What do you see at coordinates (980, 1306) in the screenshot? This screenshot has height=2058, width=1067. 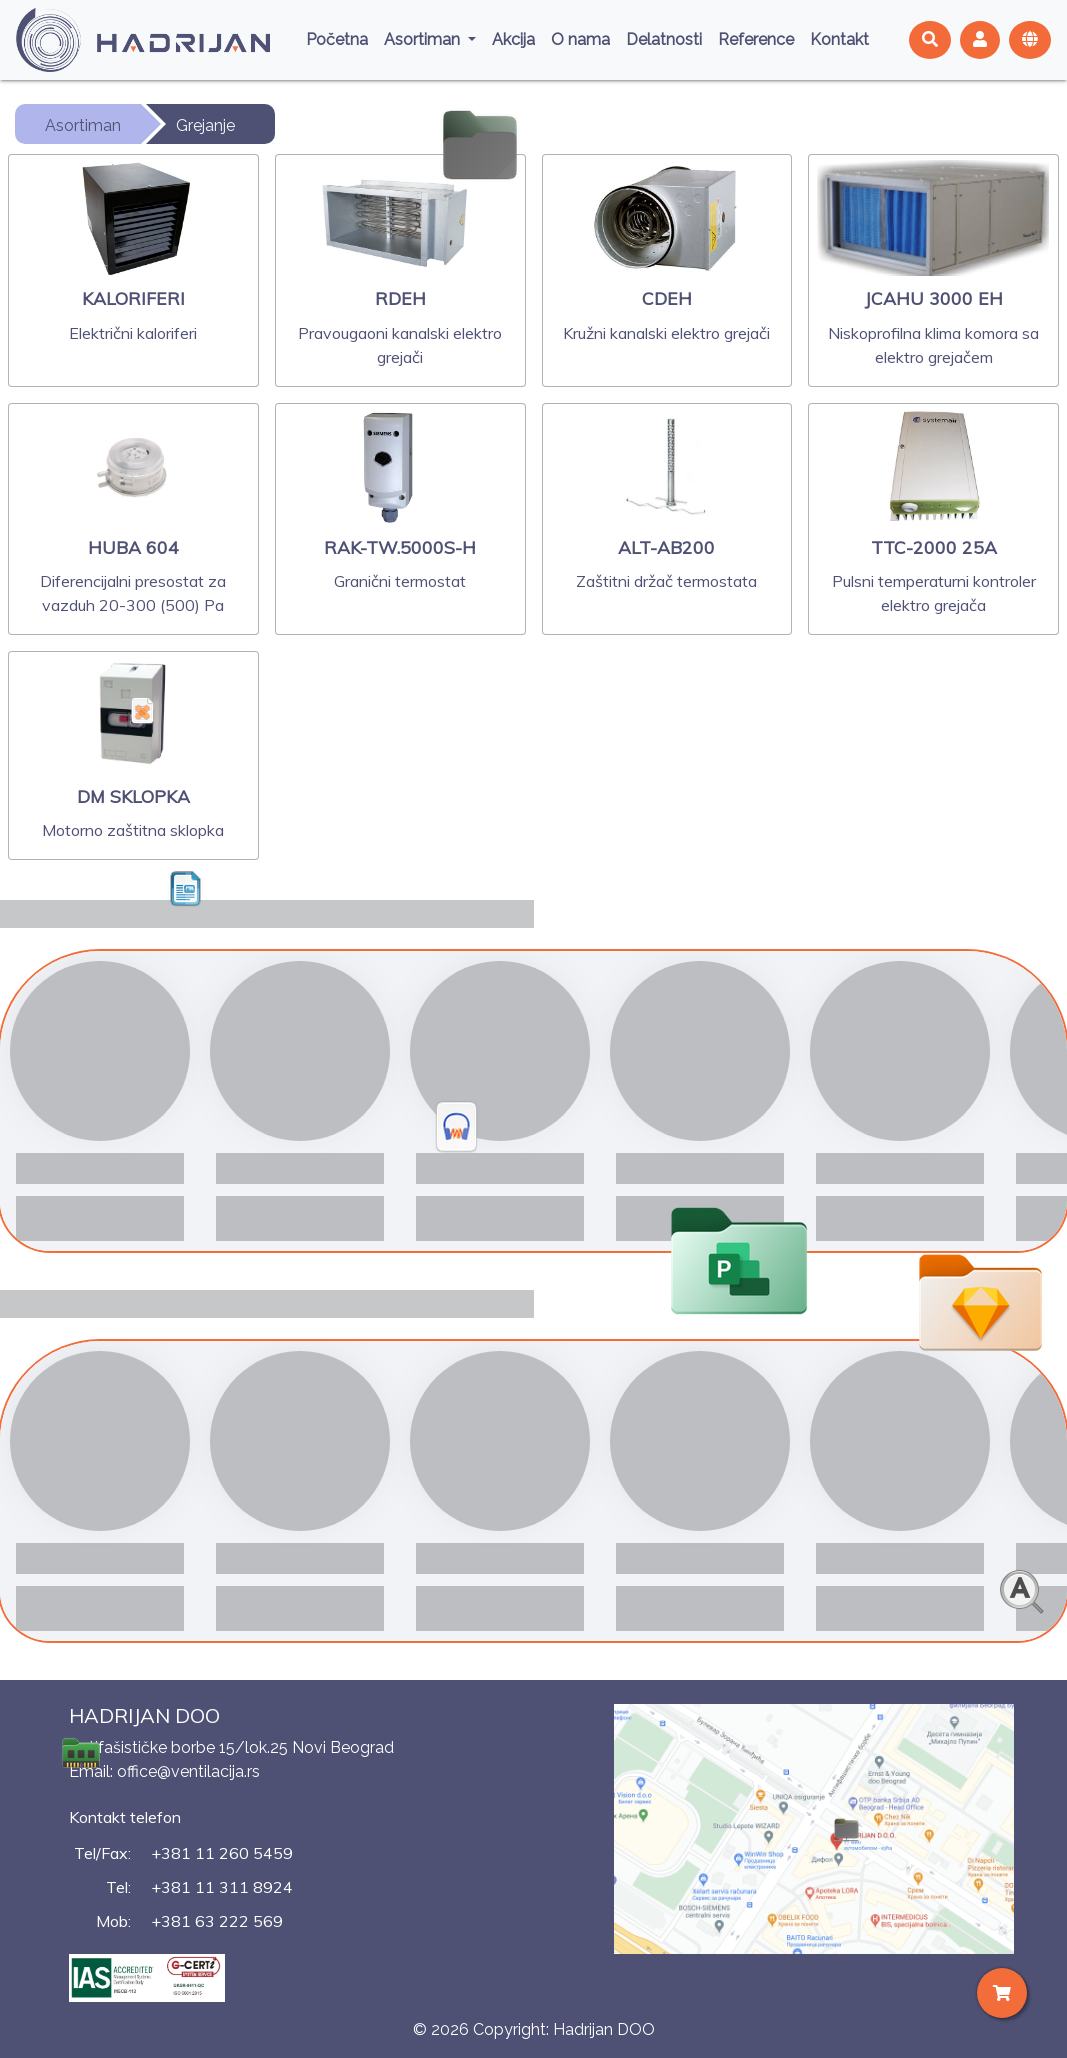 I see `open folder containing Sketch design files` at bounding box center [980, 1306].